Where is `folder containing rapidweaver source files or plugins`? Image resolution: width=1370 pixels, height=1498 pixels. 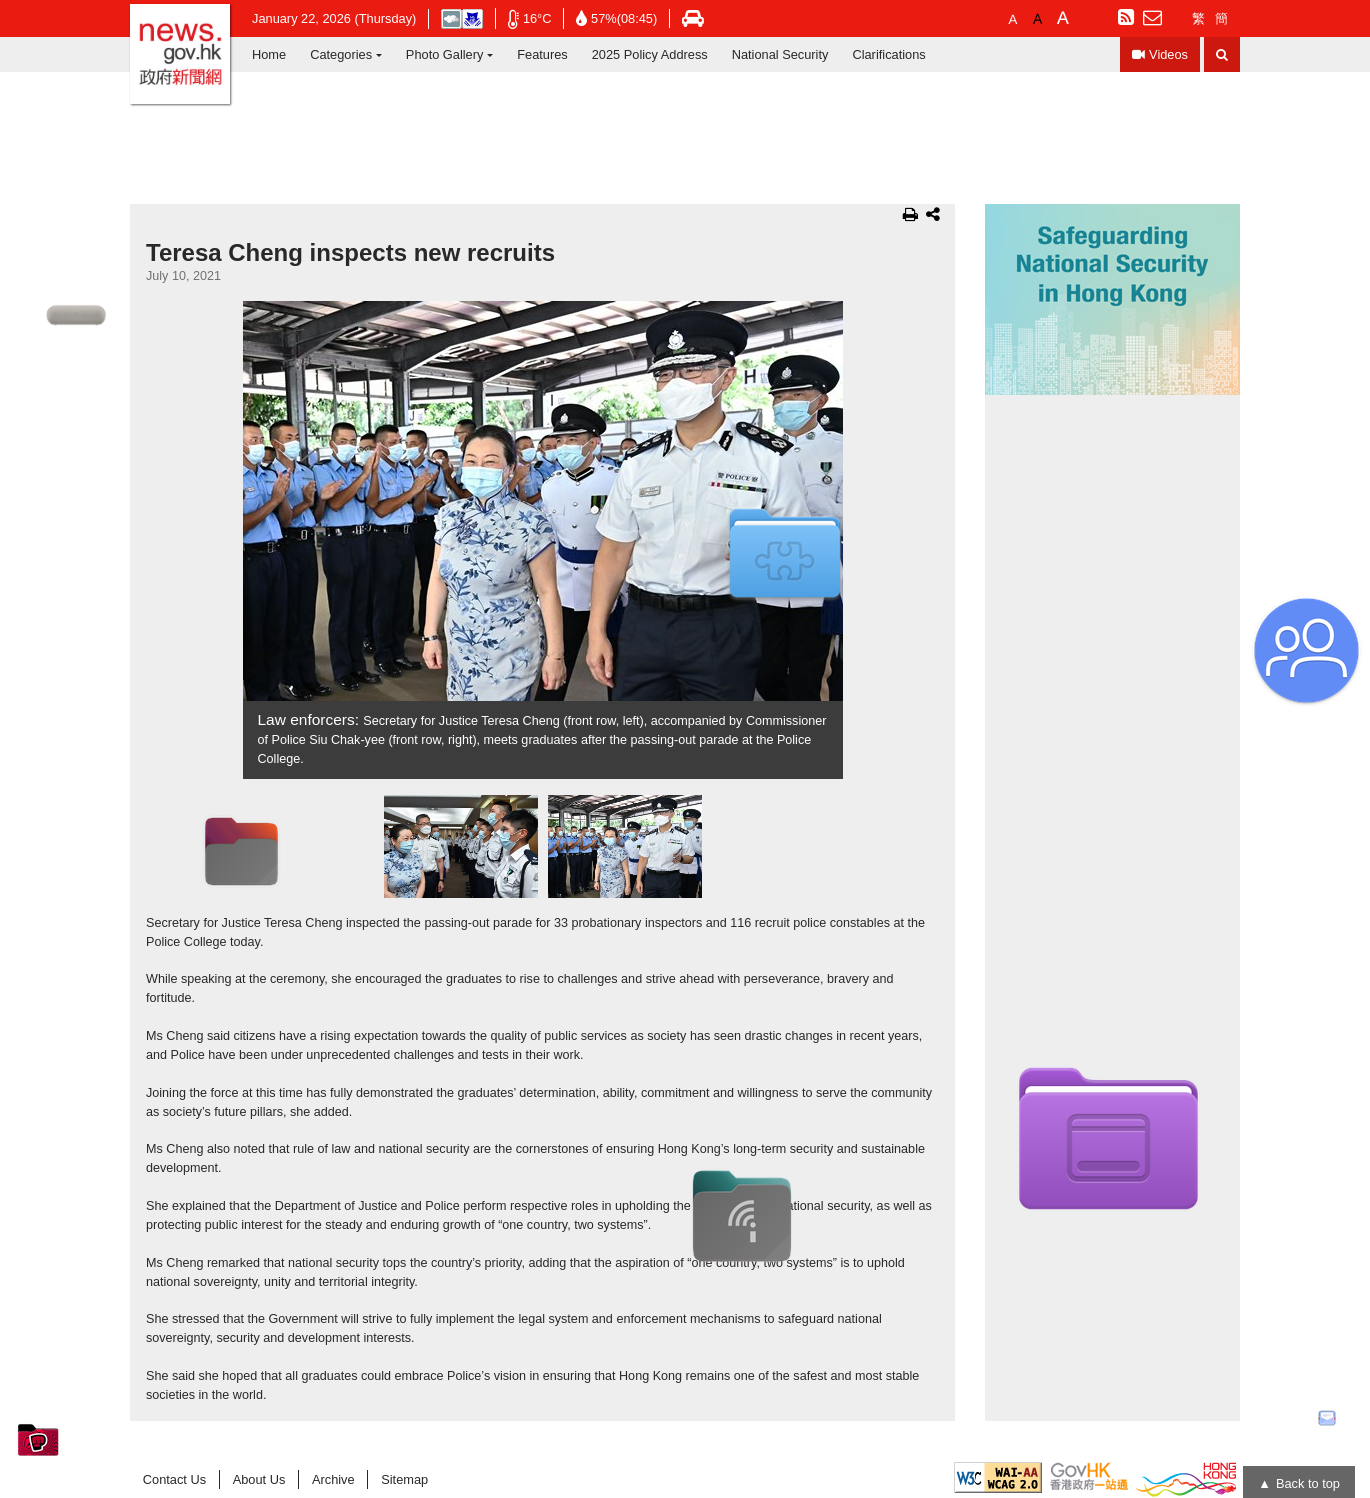 folder containing rapidweaver source files or plugins is located at coordinates (785, 553).